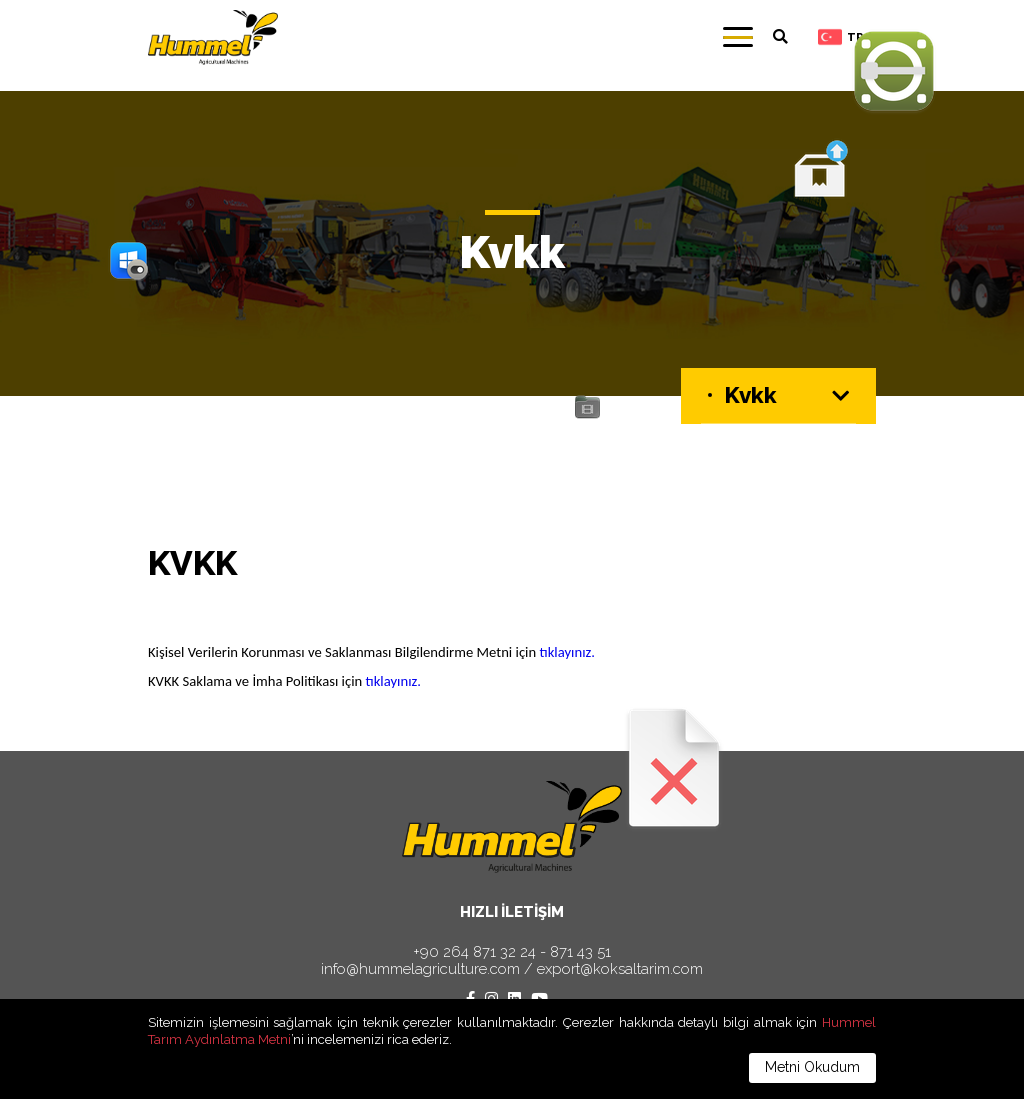 The image size is (1024, 1099). What do you see at coordinates (894, 71) in the screenshot?
I see `open LibreCAD application` at bounding box center [894, 71].